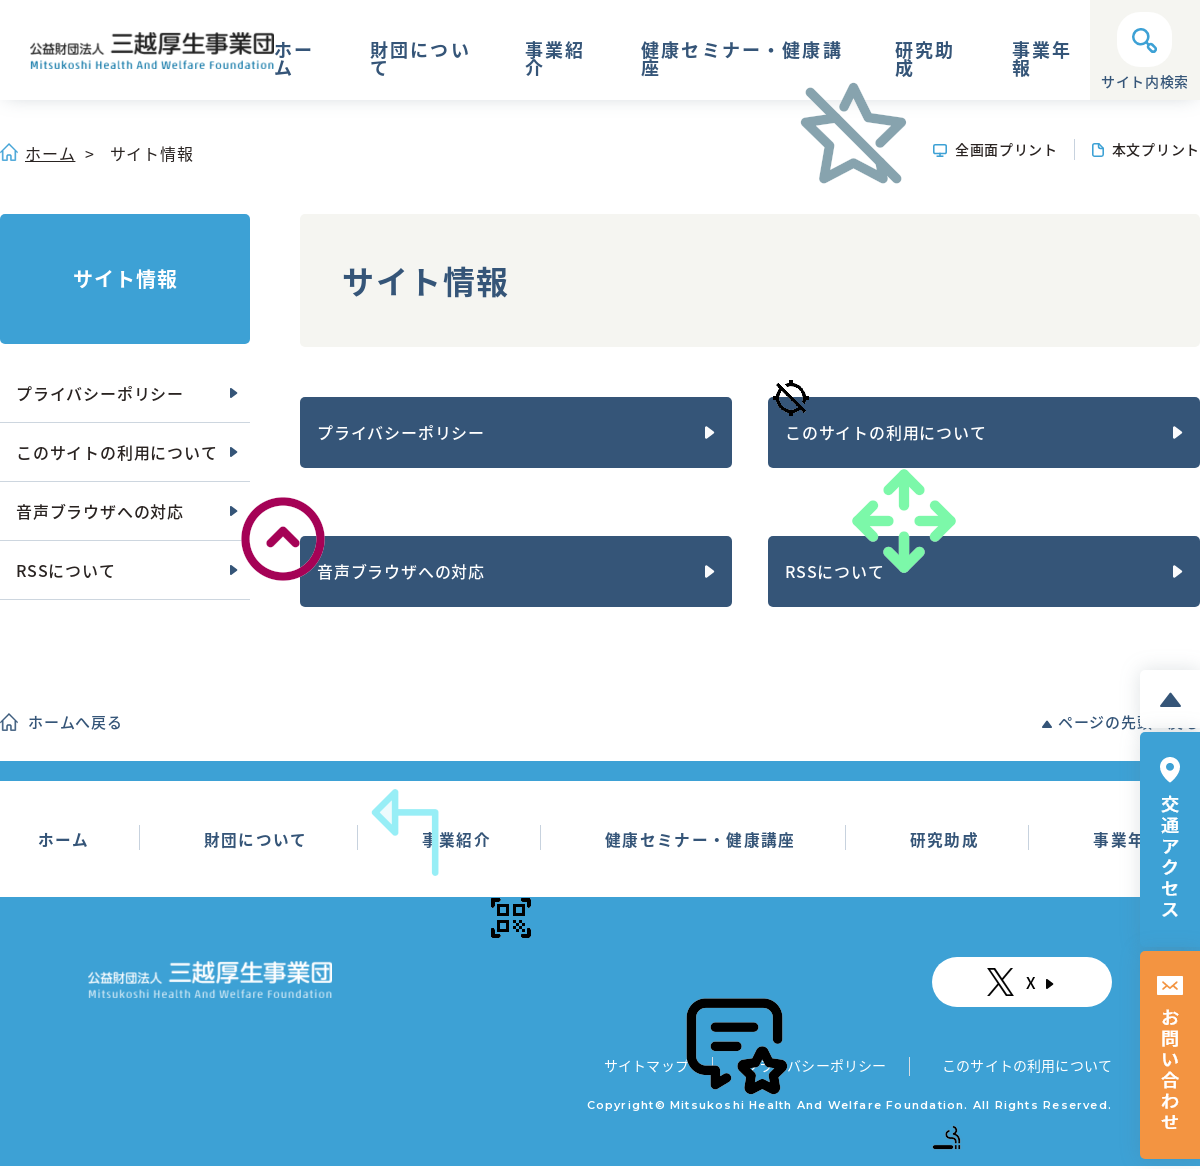 This screenshot has width=1200, height=1169. I want to click on go back to previous screen, so click(408, 832).